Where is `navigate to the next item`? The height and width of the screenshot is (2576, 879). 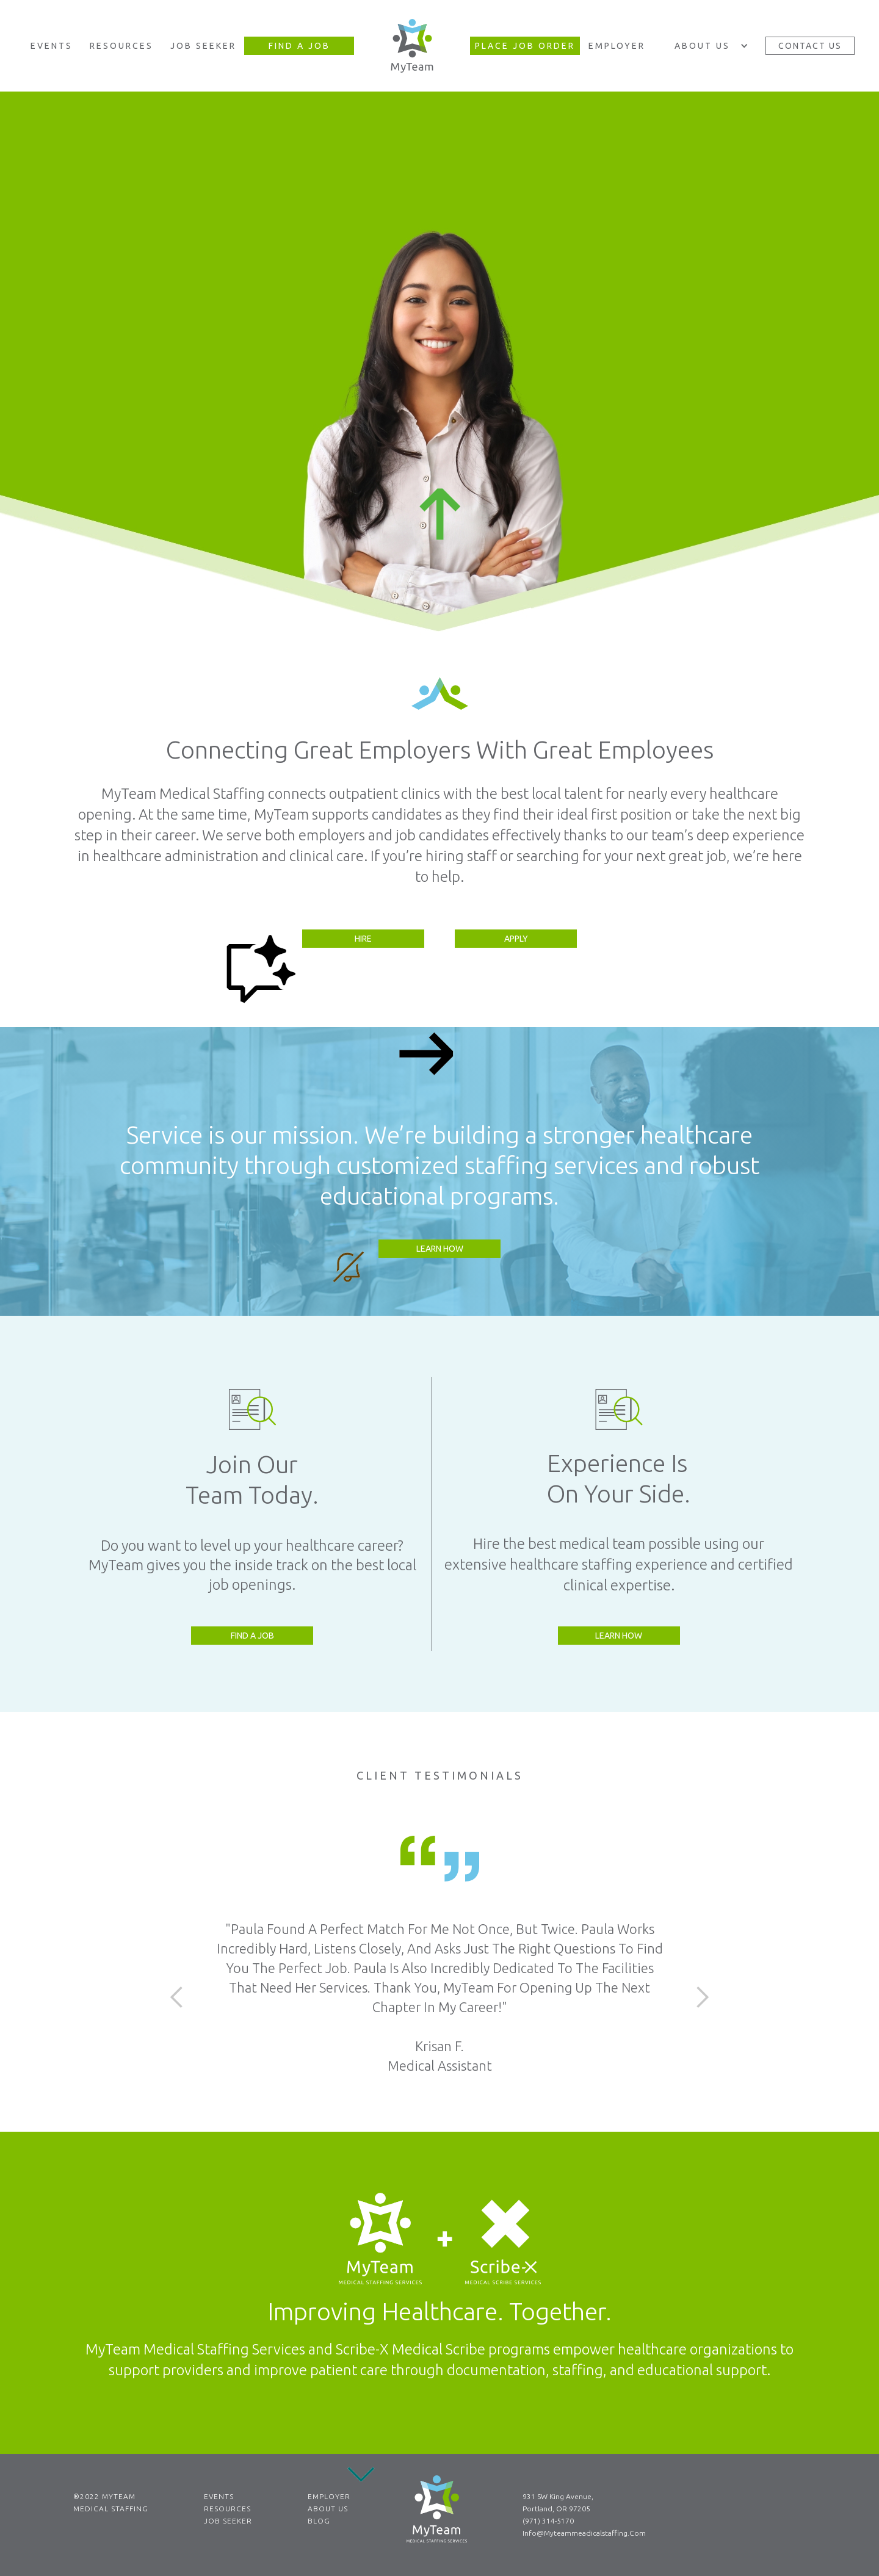
navigate to the next item is located at coordinates (429, 1055).